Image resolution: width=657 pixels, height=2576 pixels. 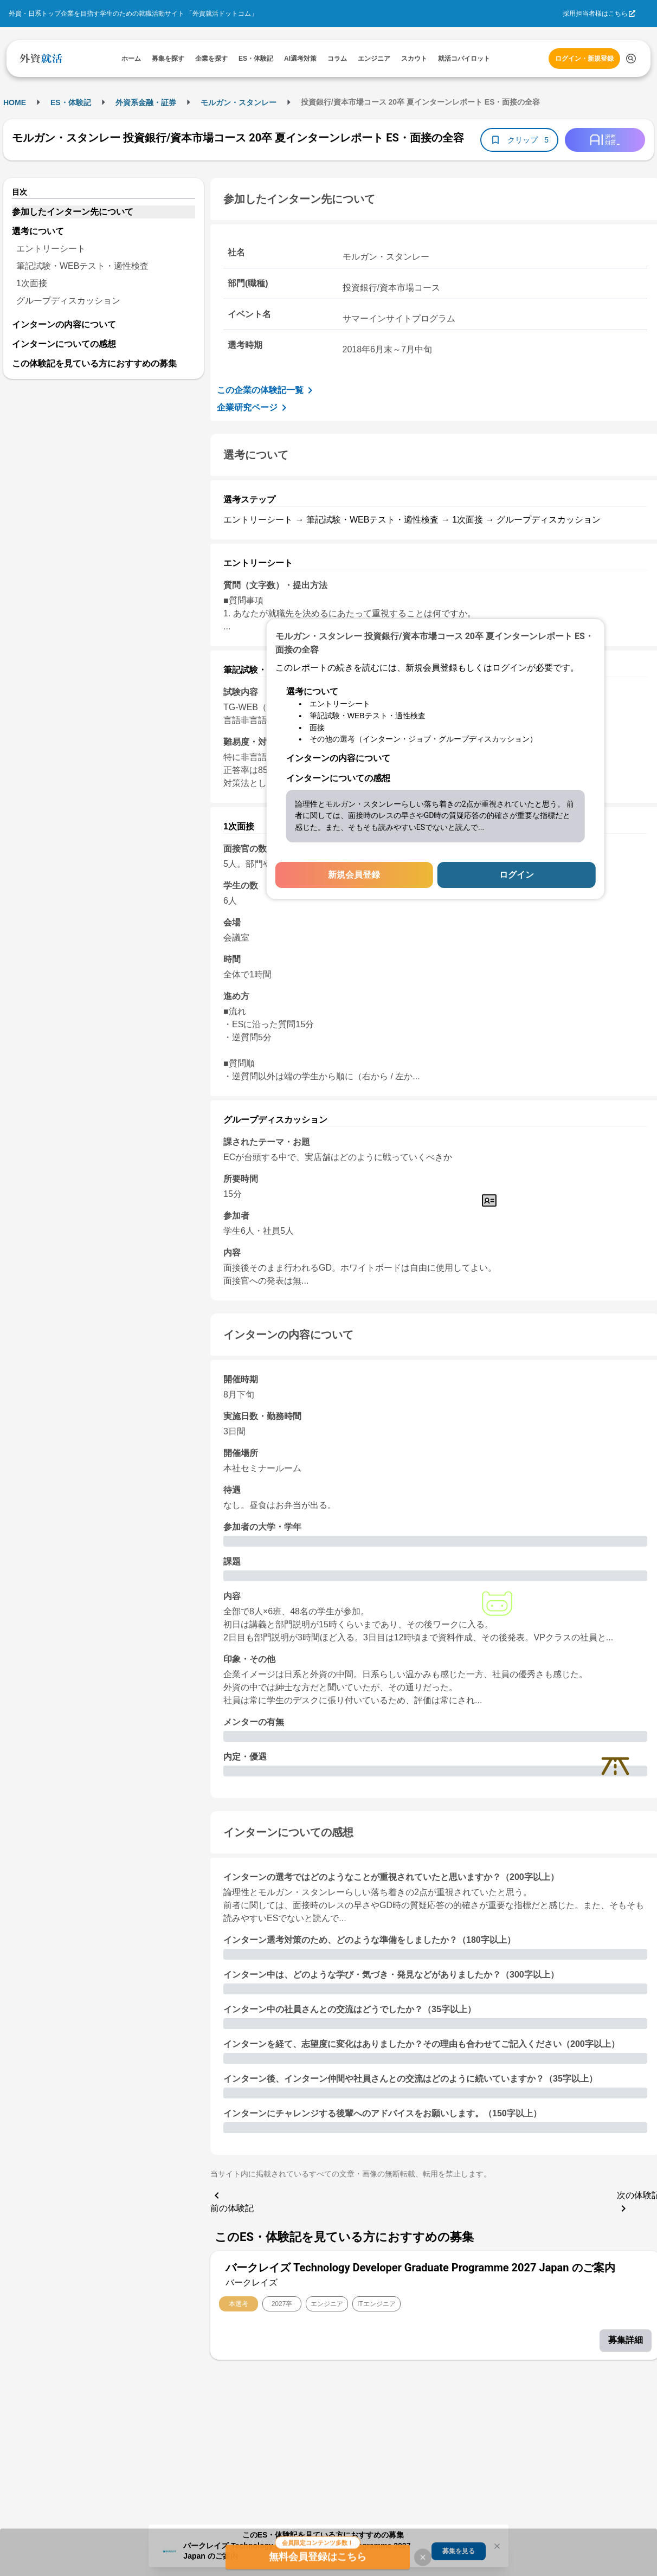 I want to click on view upcoming route or journey, so click(x=615, y=1766).